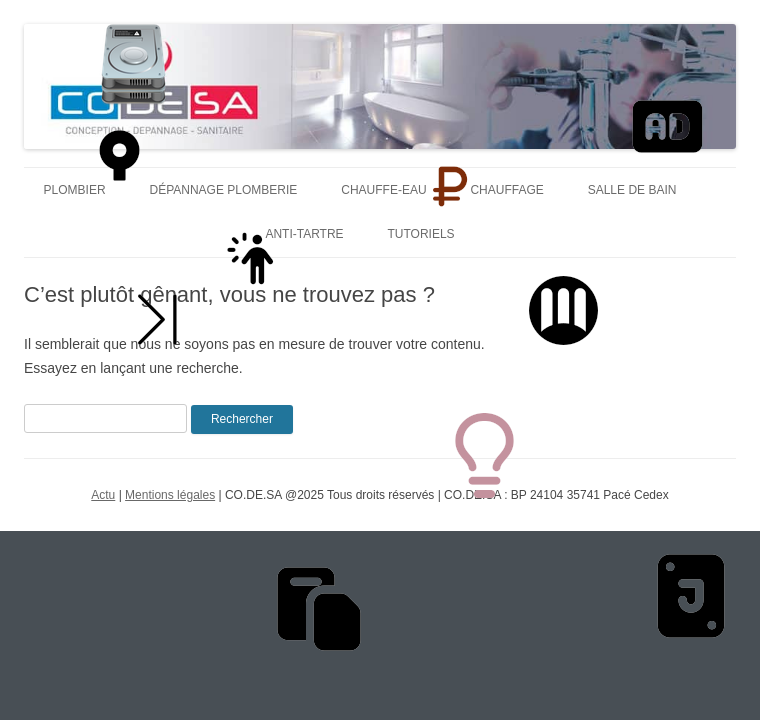  What do you see at coordinates (319, 609) in the screenshot?
I see `copy content to clipboard` at bounding box center [319, 609].